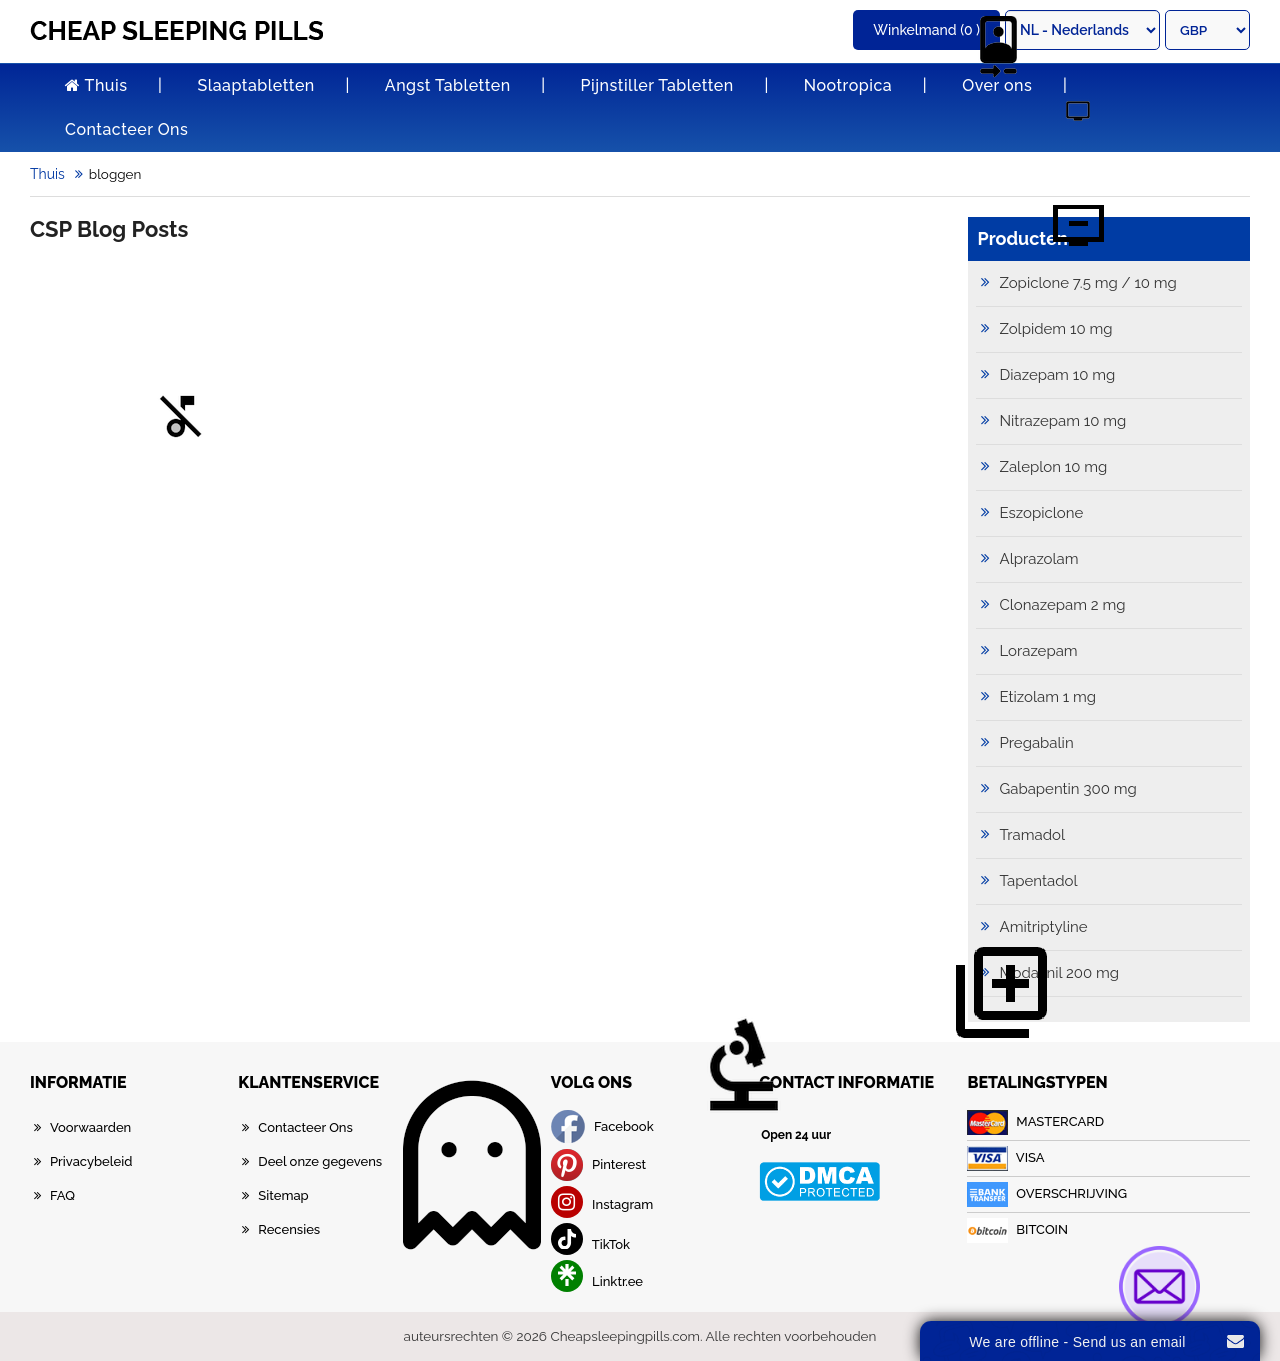  Describe the element at coordinates (1078, 225) in the screenshot. I see `remove item from media queue` at that location.